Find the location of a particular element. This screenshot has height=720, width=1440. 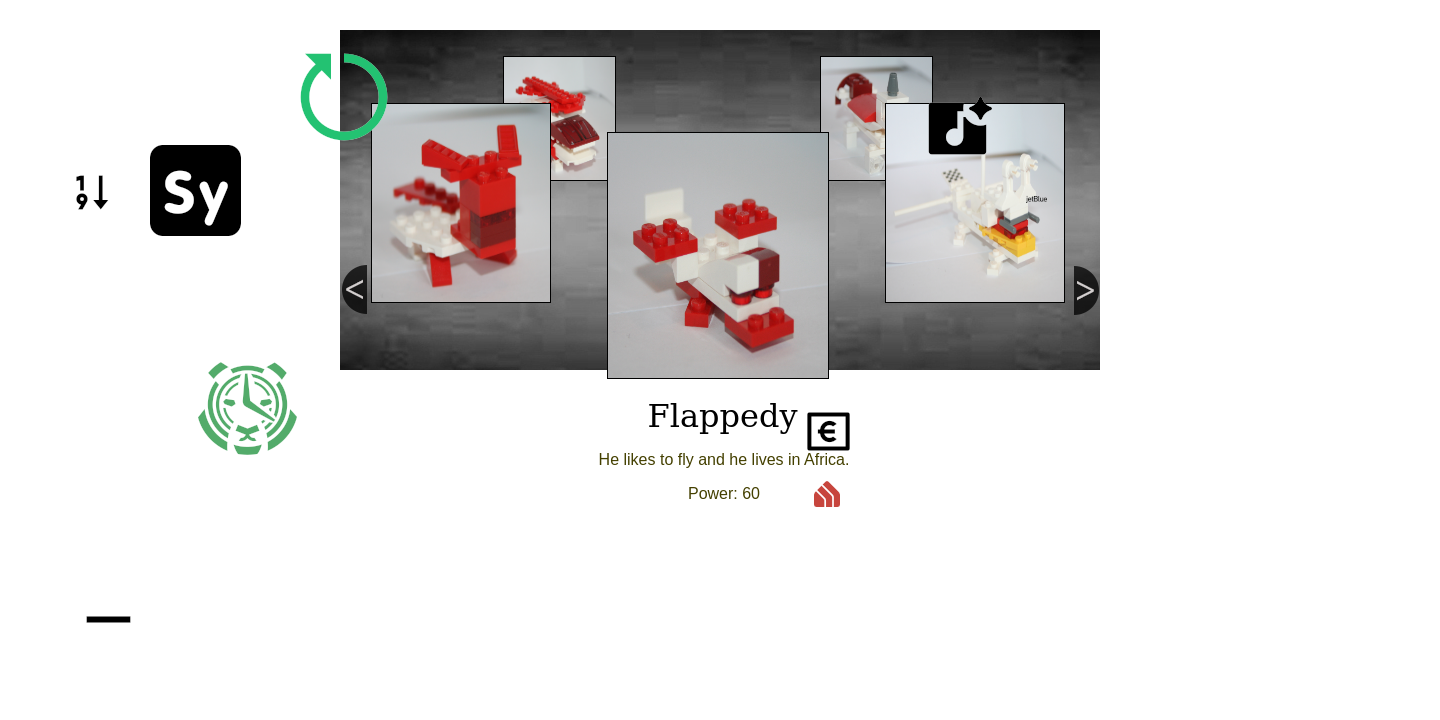

view euro currency settings is located at coordinates (828, 431).